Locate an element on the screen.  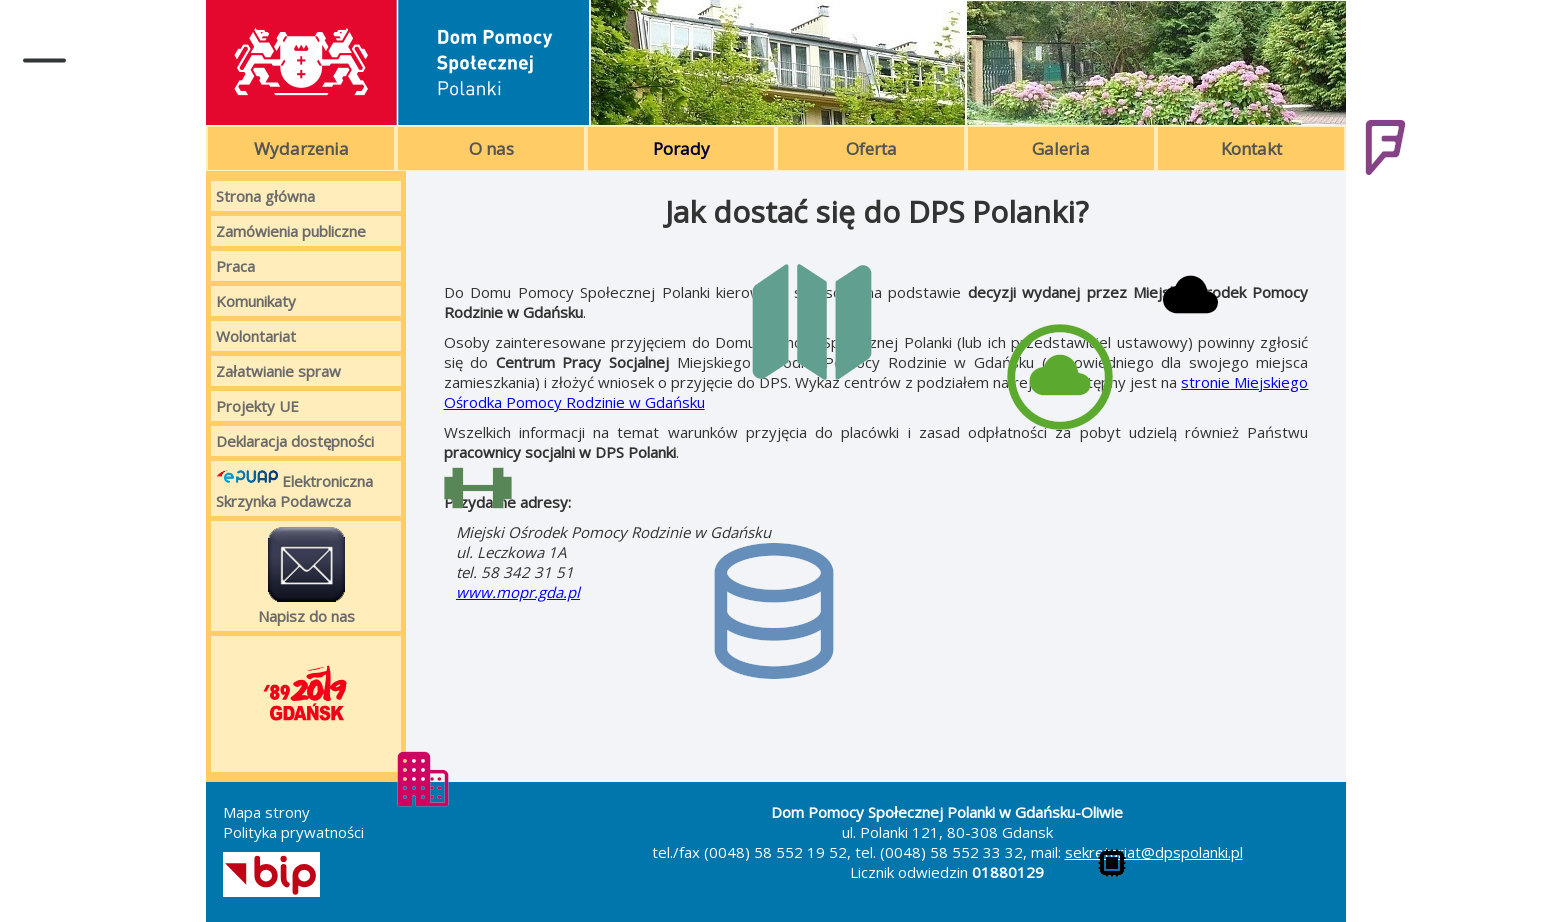
open the map view is located at coordinates (812, 322).